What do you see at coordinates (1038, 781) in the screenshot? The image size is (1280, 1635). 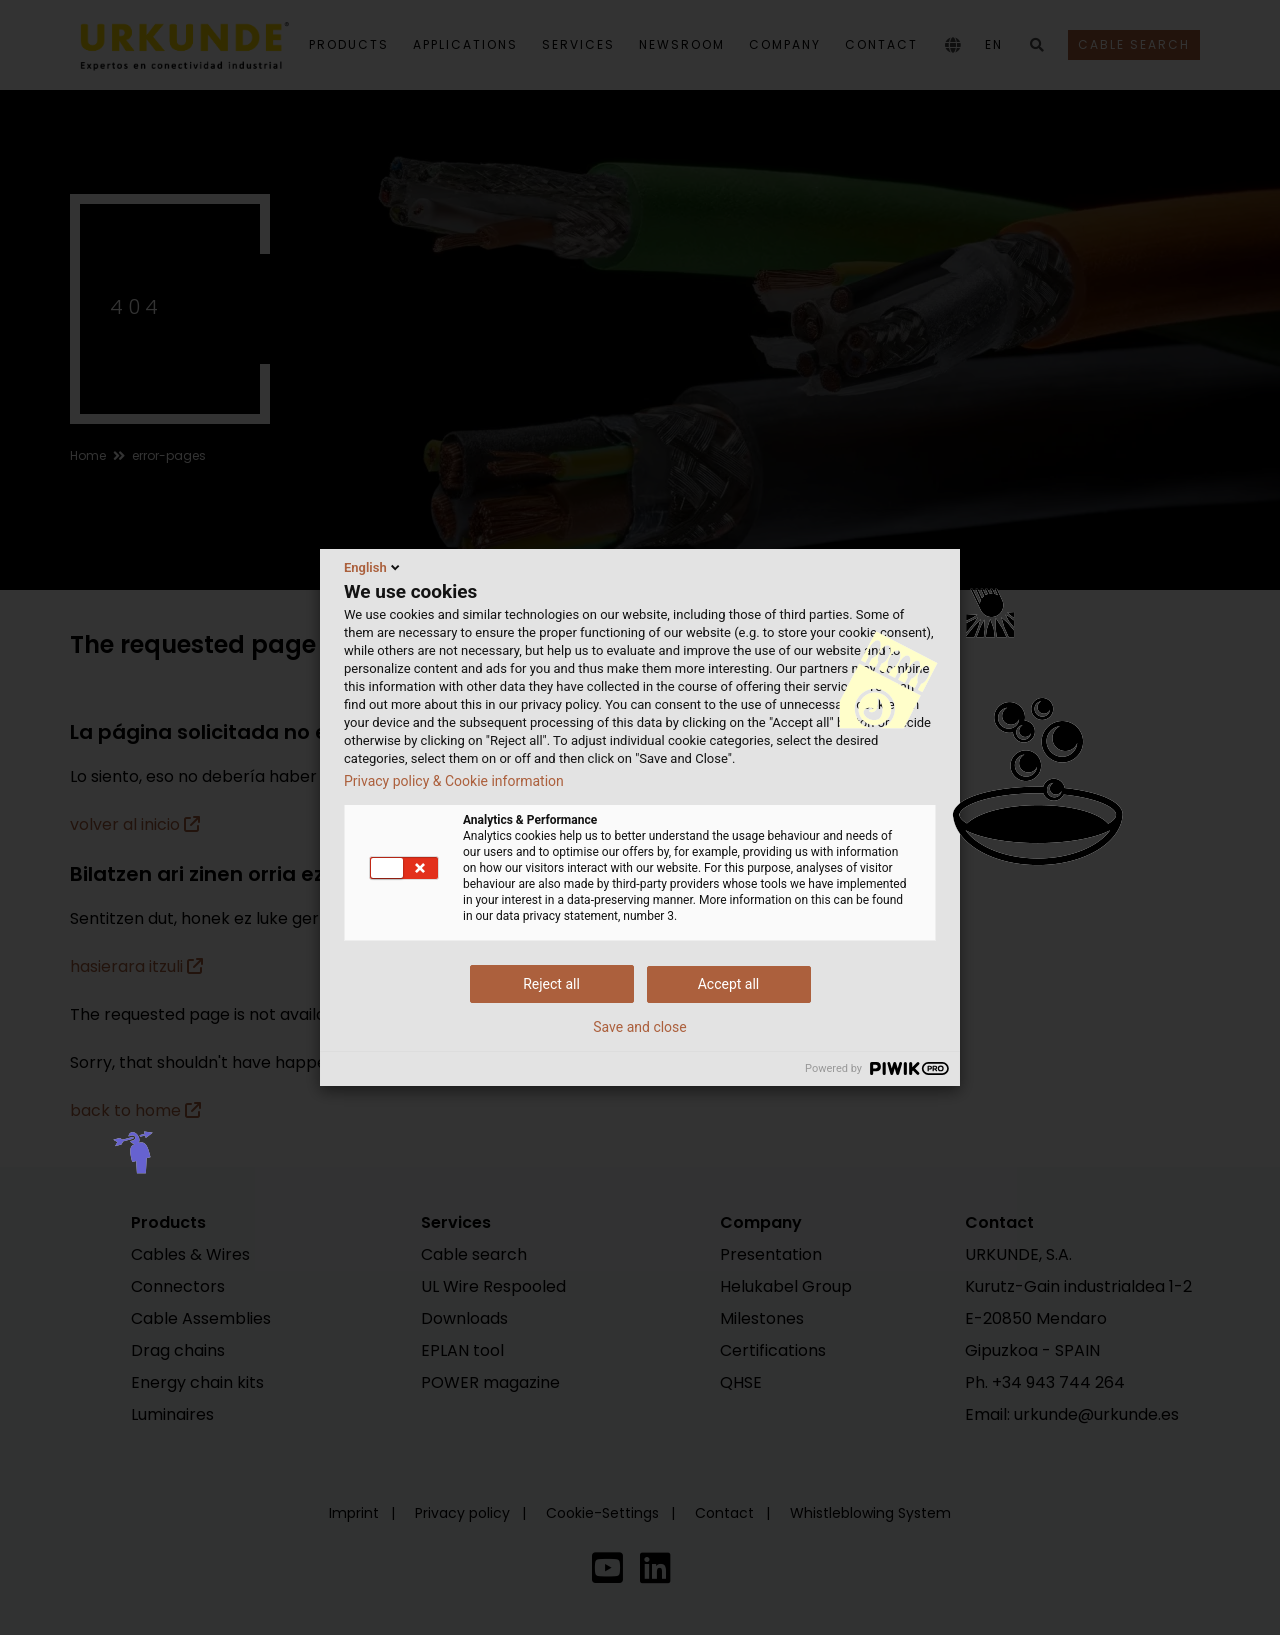 I see `brewing or crafting a potion` at bounding box center [1038, 781].